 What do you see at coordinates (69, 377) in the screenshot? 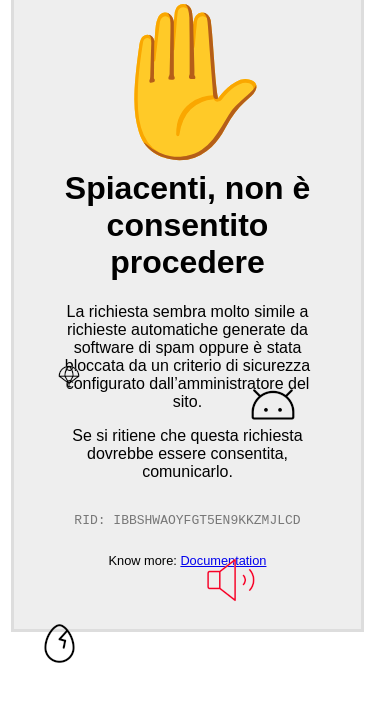
I see `access airdrop or file drop feature` at bounding box center [69, 377].